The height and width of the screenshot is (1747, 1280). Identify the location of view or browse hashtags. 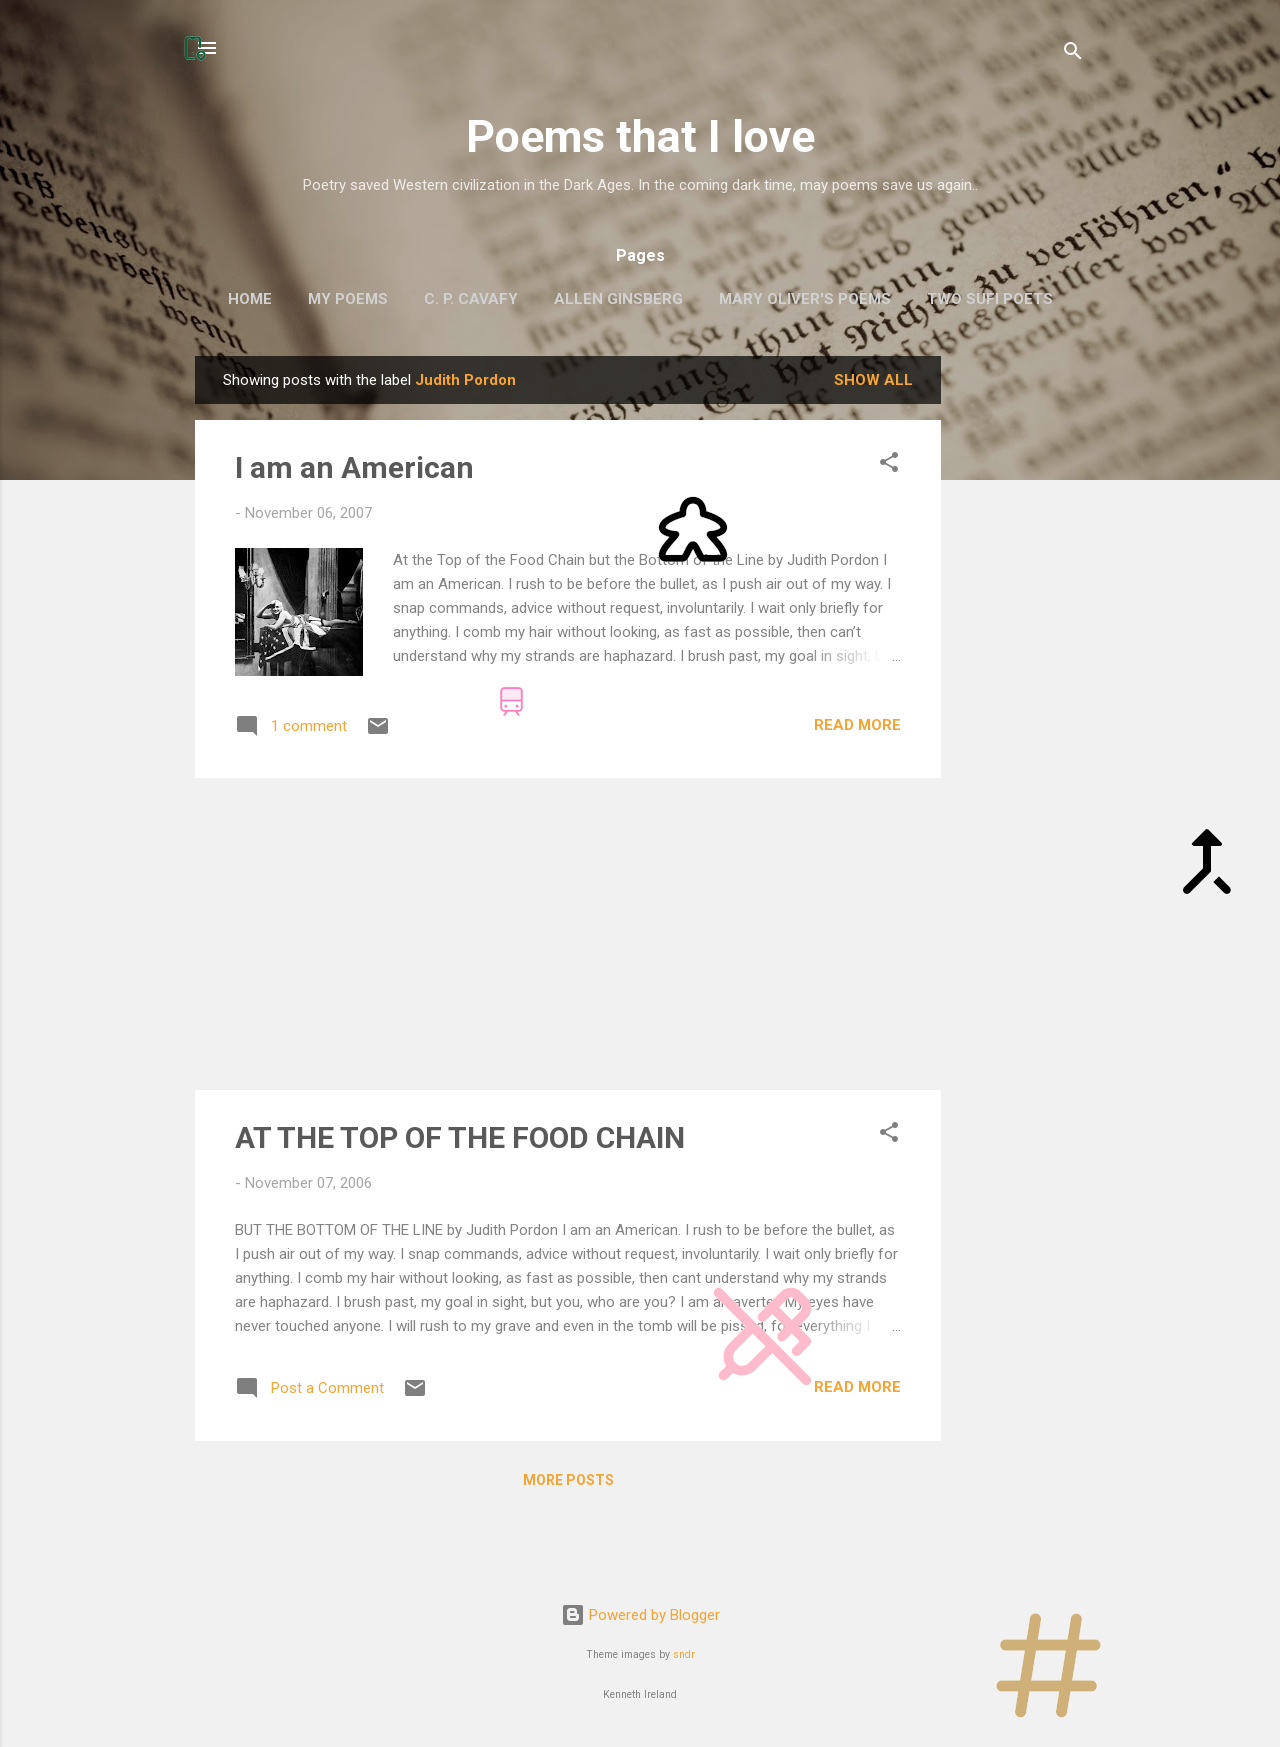
(1048, 1665).